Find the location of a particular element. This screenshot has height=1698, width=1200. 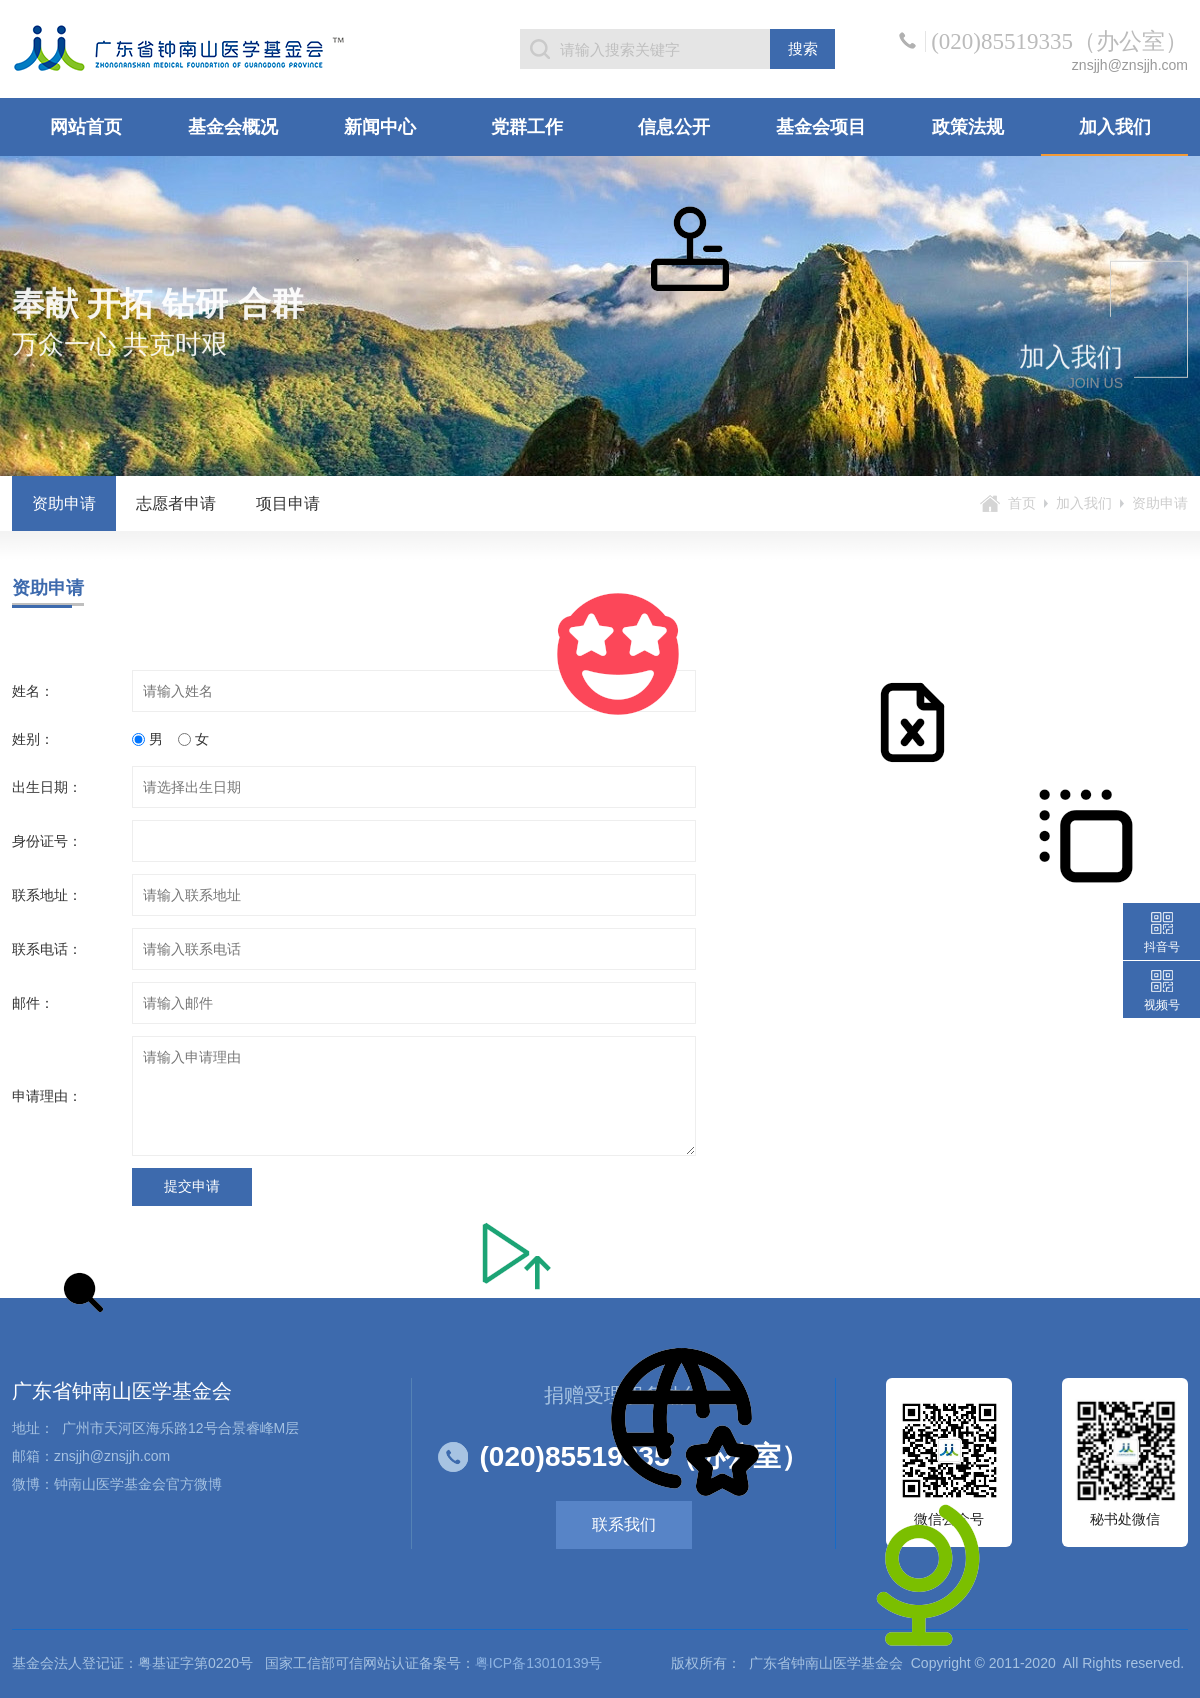

add a website to favorites is located at coordinates (681, 1418).